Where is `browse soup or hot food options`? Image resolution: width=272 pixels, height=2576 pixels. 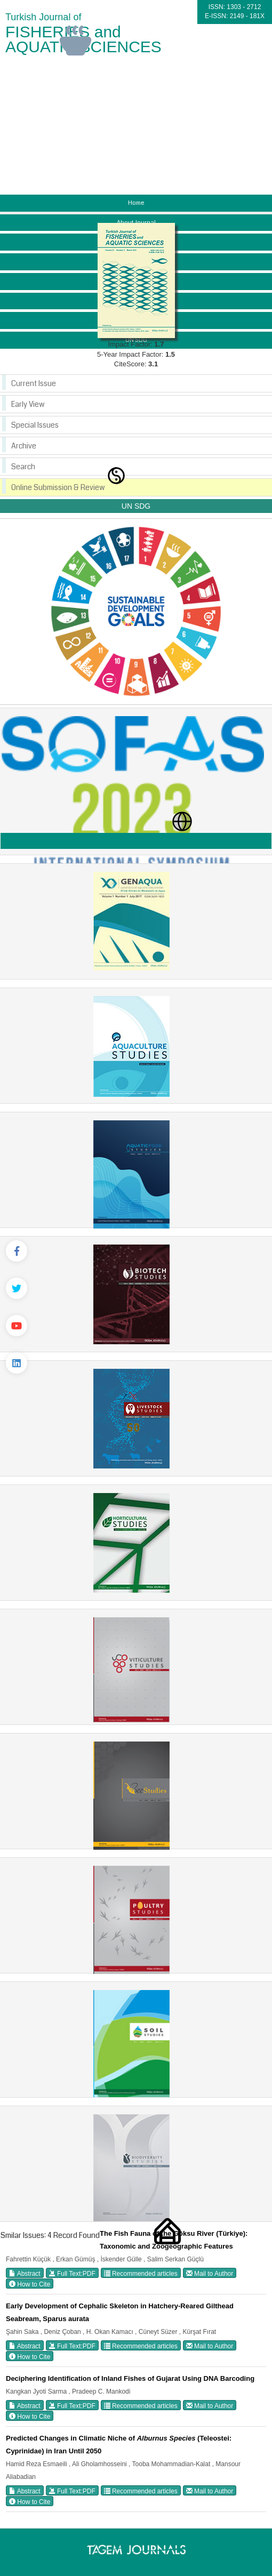 browse soup or hot food options is located at coordinates (75, 39).